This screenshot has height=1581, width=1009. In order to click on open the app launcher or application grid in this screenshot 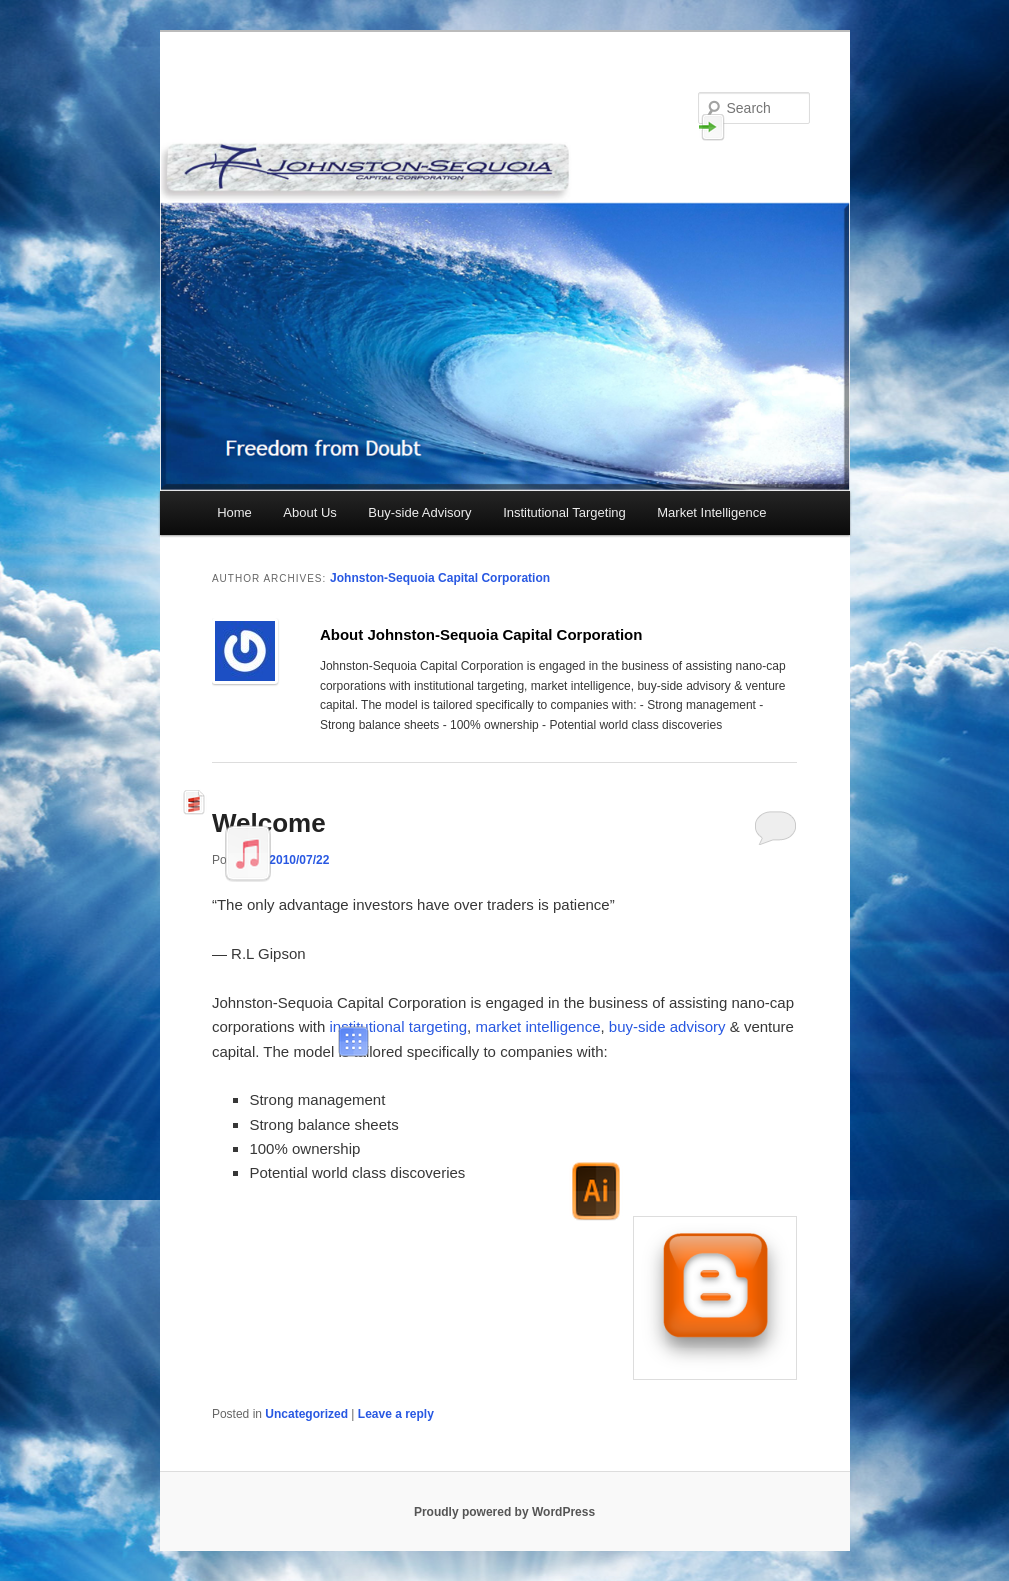, I will do `click(353, 1041)`.